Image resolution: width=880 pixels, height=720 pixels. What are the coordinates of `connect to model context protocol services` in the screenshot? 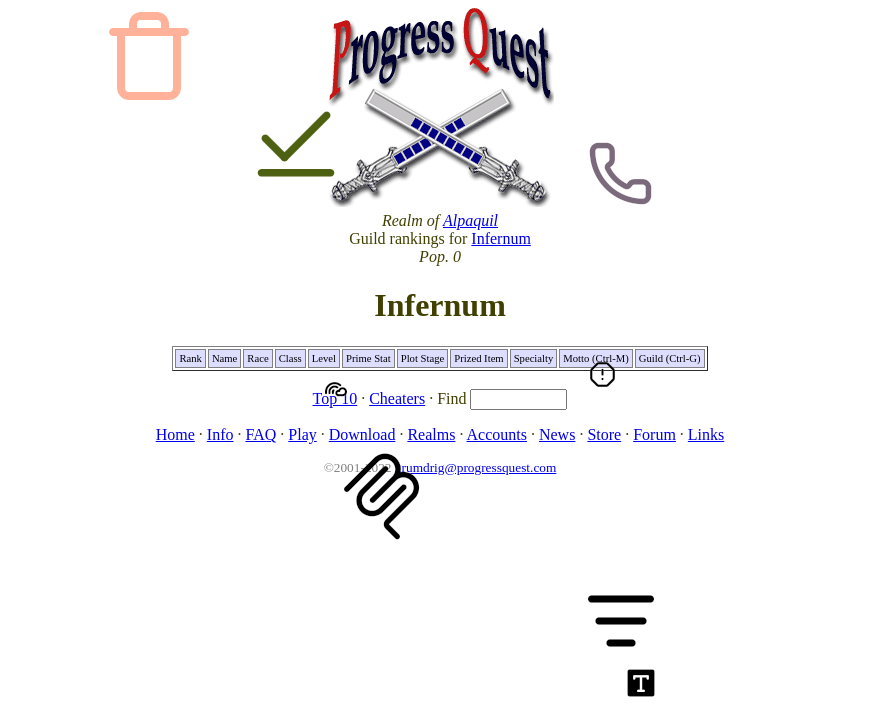 It's located at (382, 496).